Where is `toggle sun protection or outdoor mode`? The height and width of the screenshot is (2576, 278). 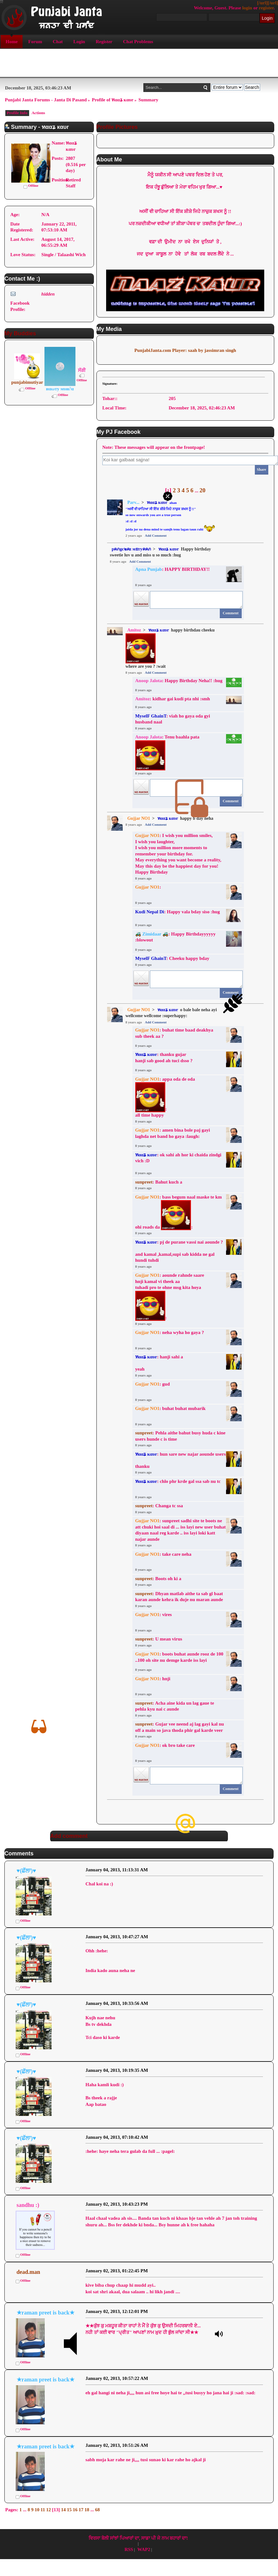 toggle sun protection or outdoor mode is located at coordinates (39, 1727).